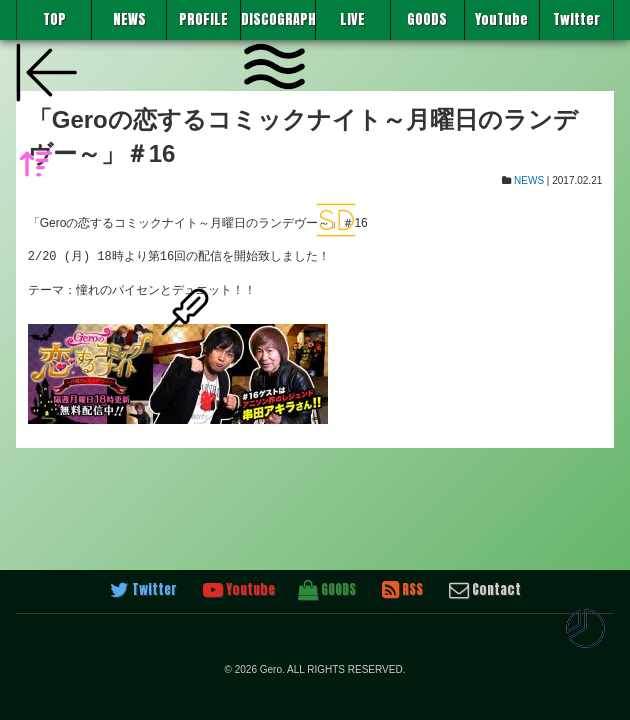  Describe the element at coordinates (45, 72) in the screenshot. I see `go back to the beginning` at that location.